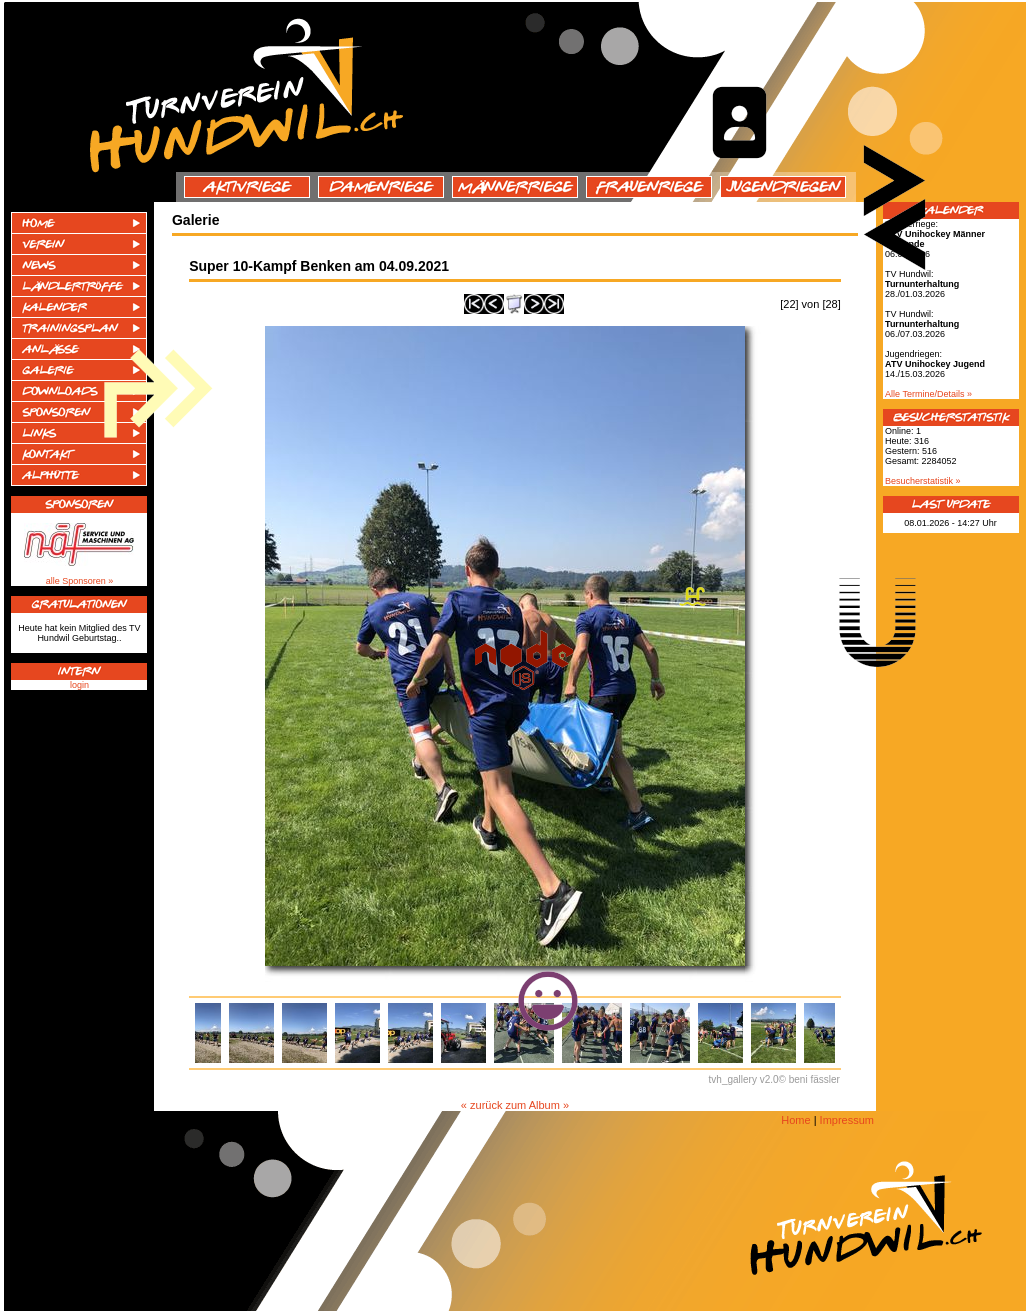  I want to click on access swimming pool facilities, so click(692, 596).